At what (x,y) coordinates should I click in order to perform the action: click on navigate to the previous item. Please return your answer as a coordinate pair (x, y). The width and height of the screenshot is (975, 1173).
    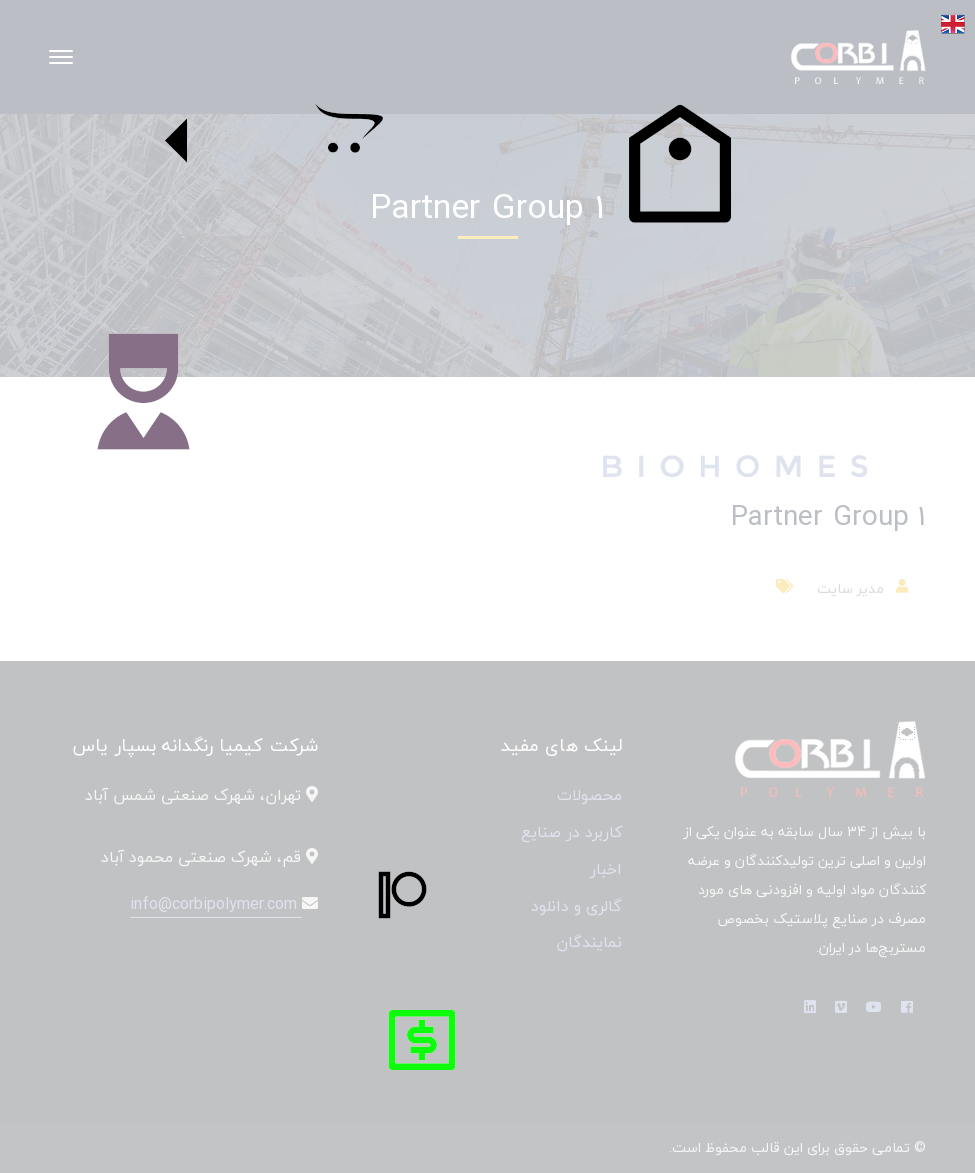
    Looking at the image, I should click on (181, 140).